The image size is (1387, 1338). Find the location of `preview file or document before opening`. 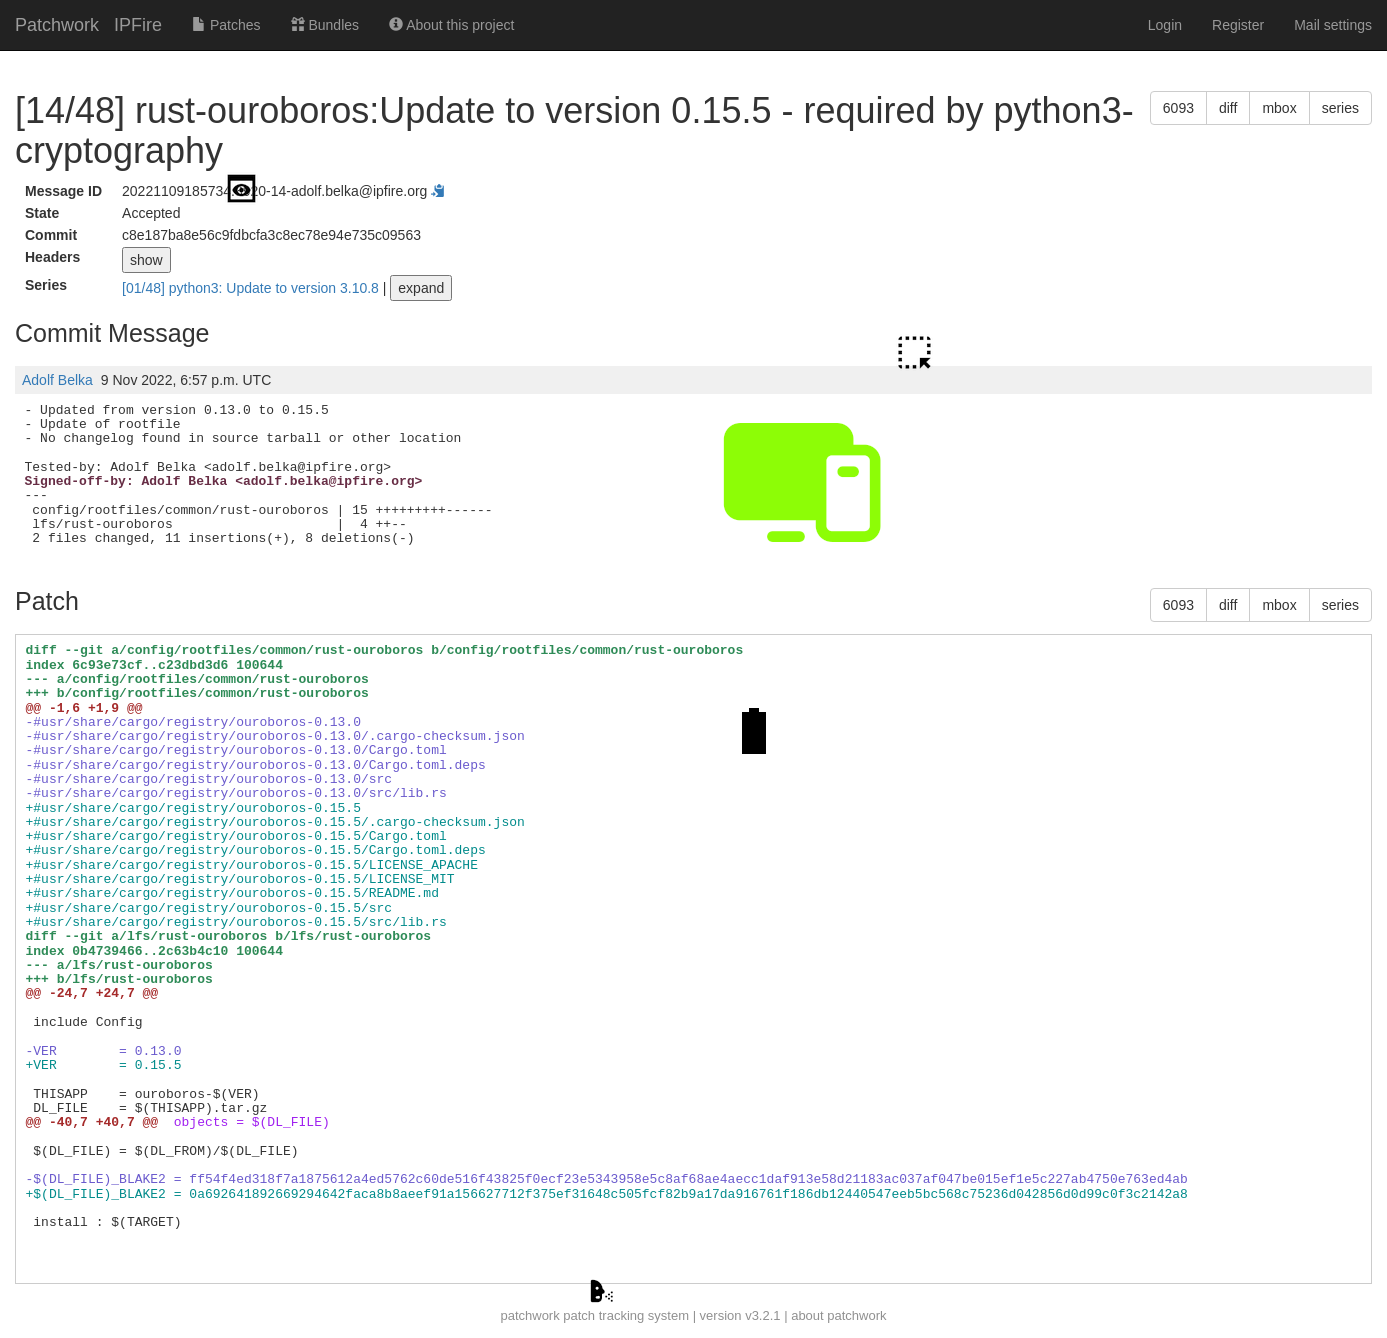

preview file or document before opening is located at coordinates (241, 188).